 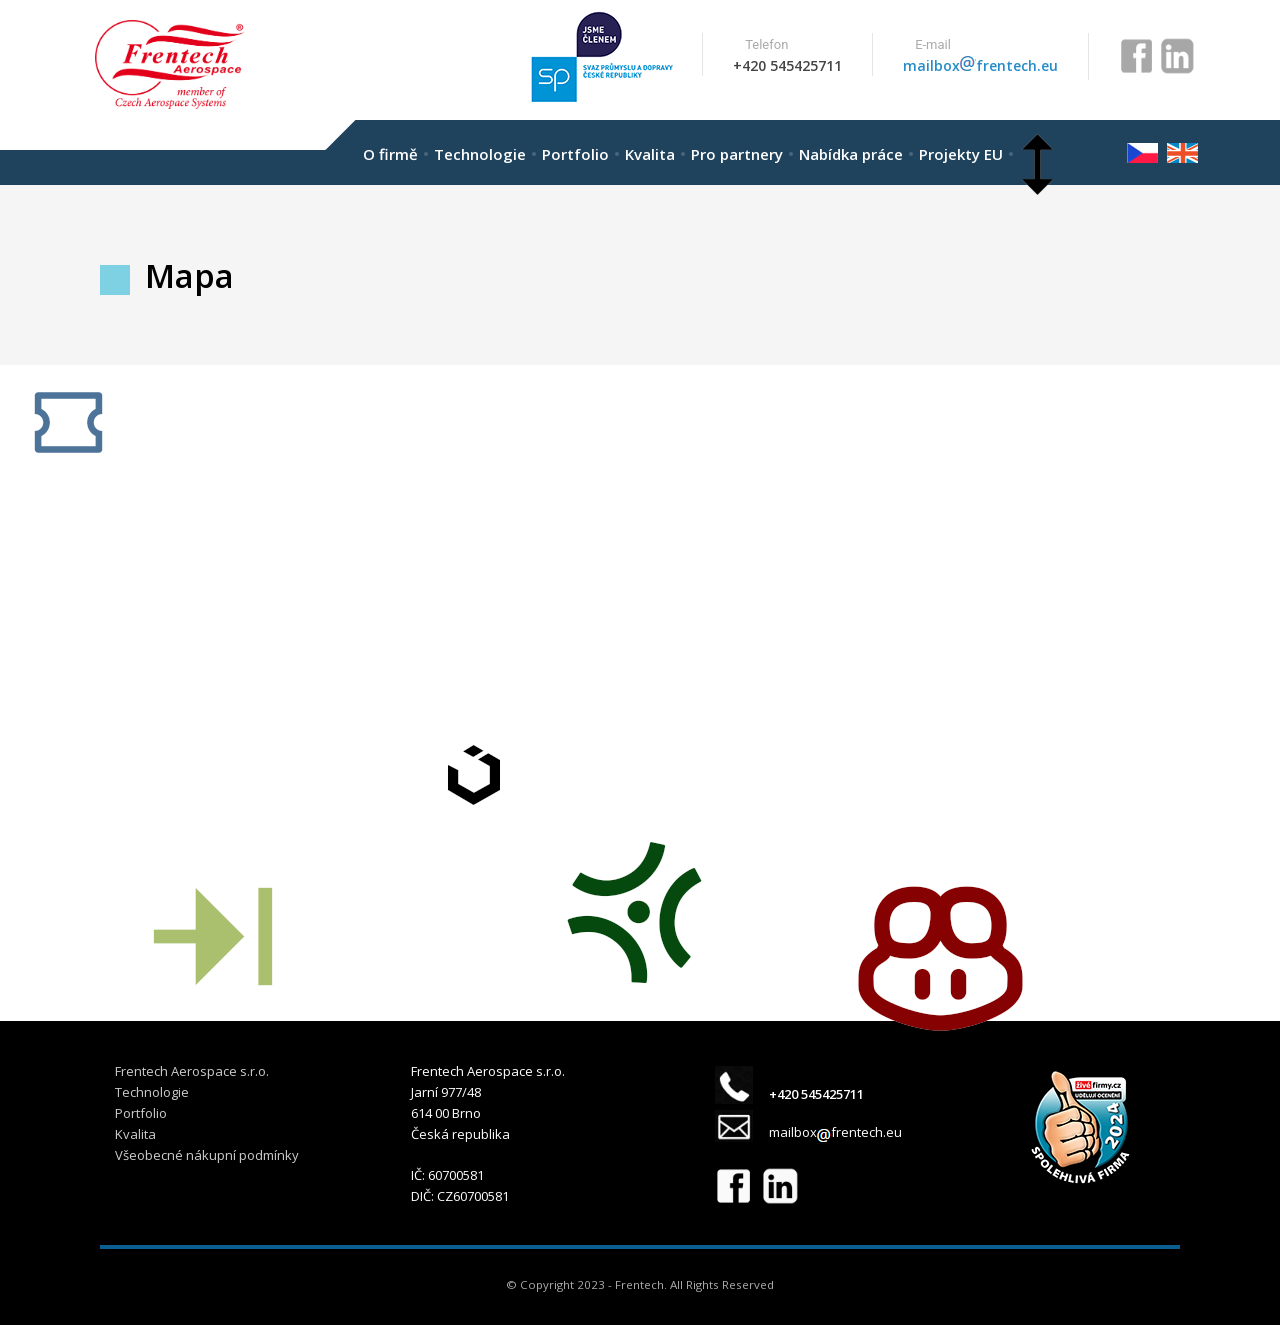 I want to click on expand content vertically, so click(x=1037, y=164).